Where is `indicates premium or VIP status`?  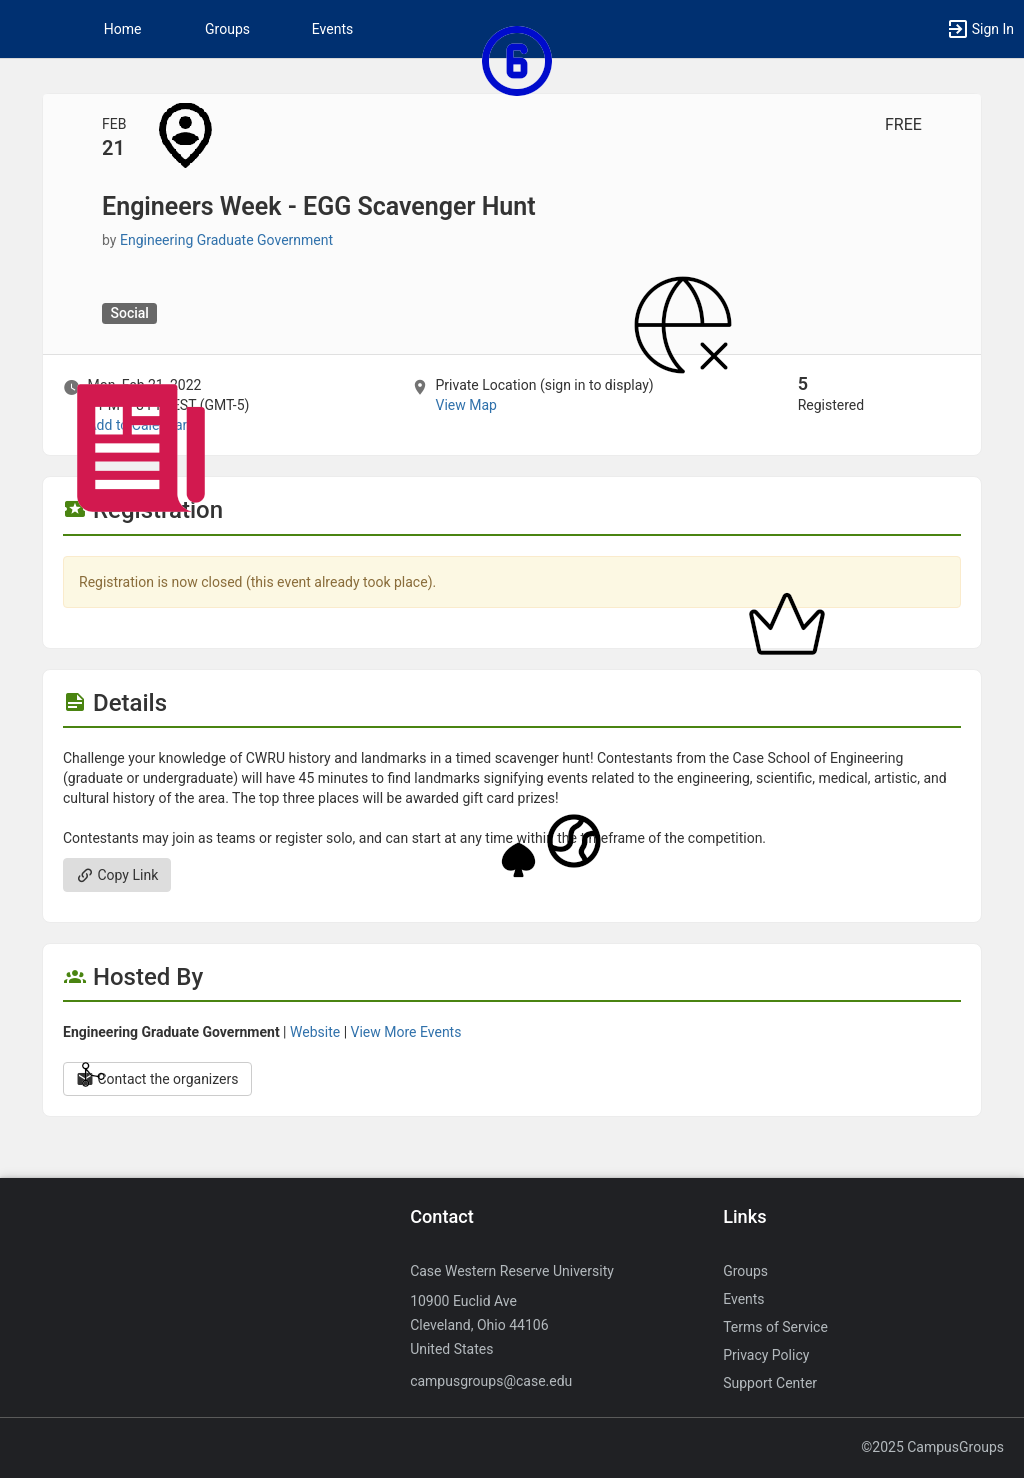 indicates premium or VIP status is located at coordinates (787, 628).